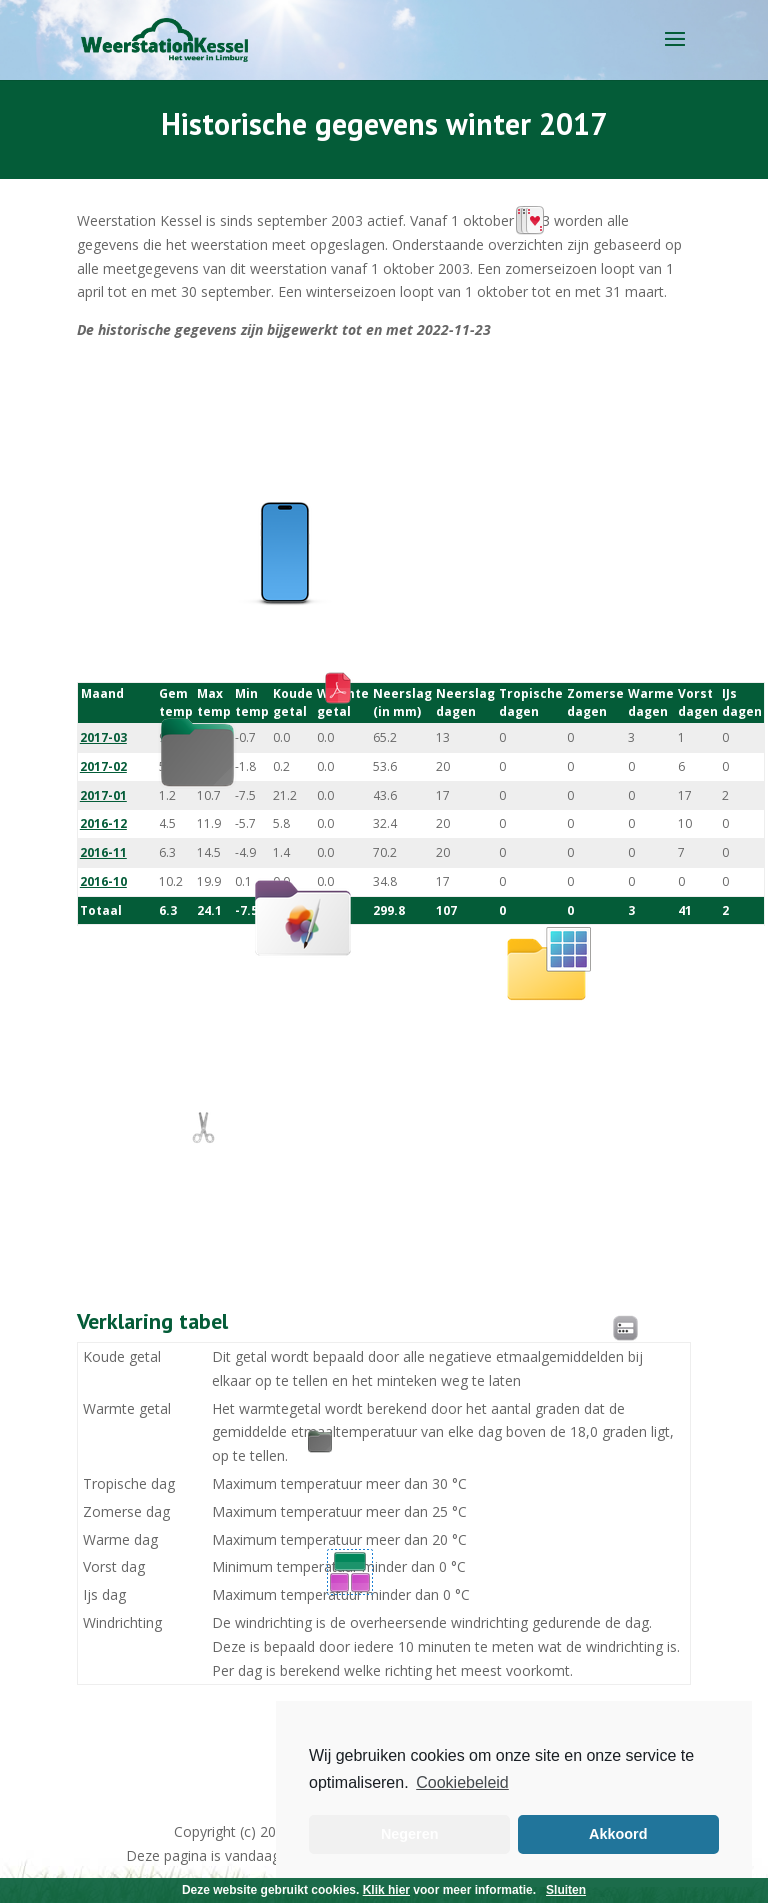  Describe the element at coordinates (197, 752) in the screenshot. I see `open folder to view contents` at that location.